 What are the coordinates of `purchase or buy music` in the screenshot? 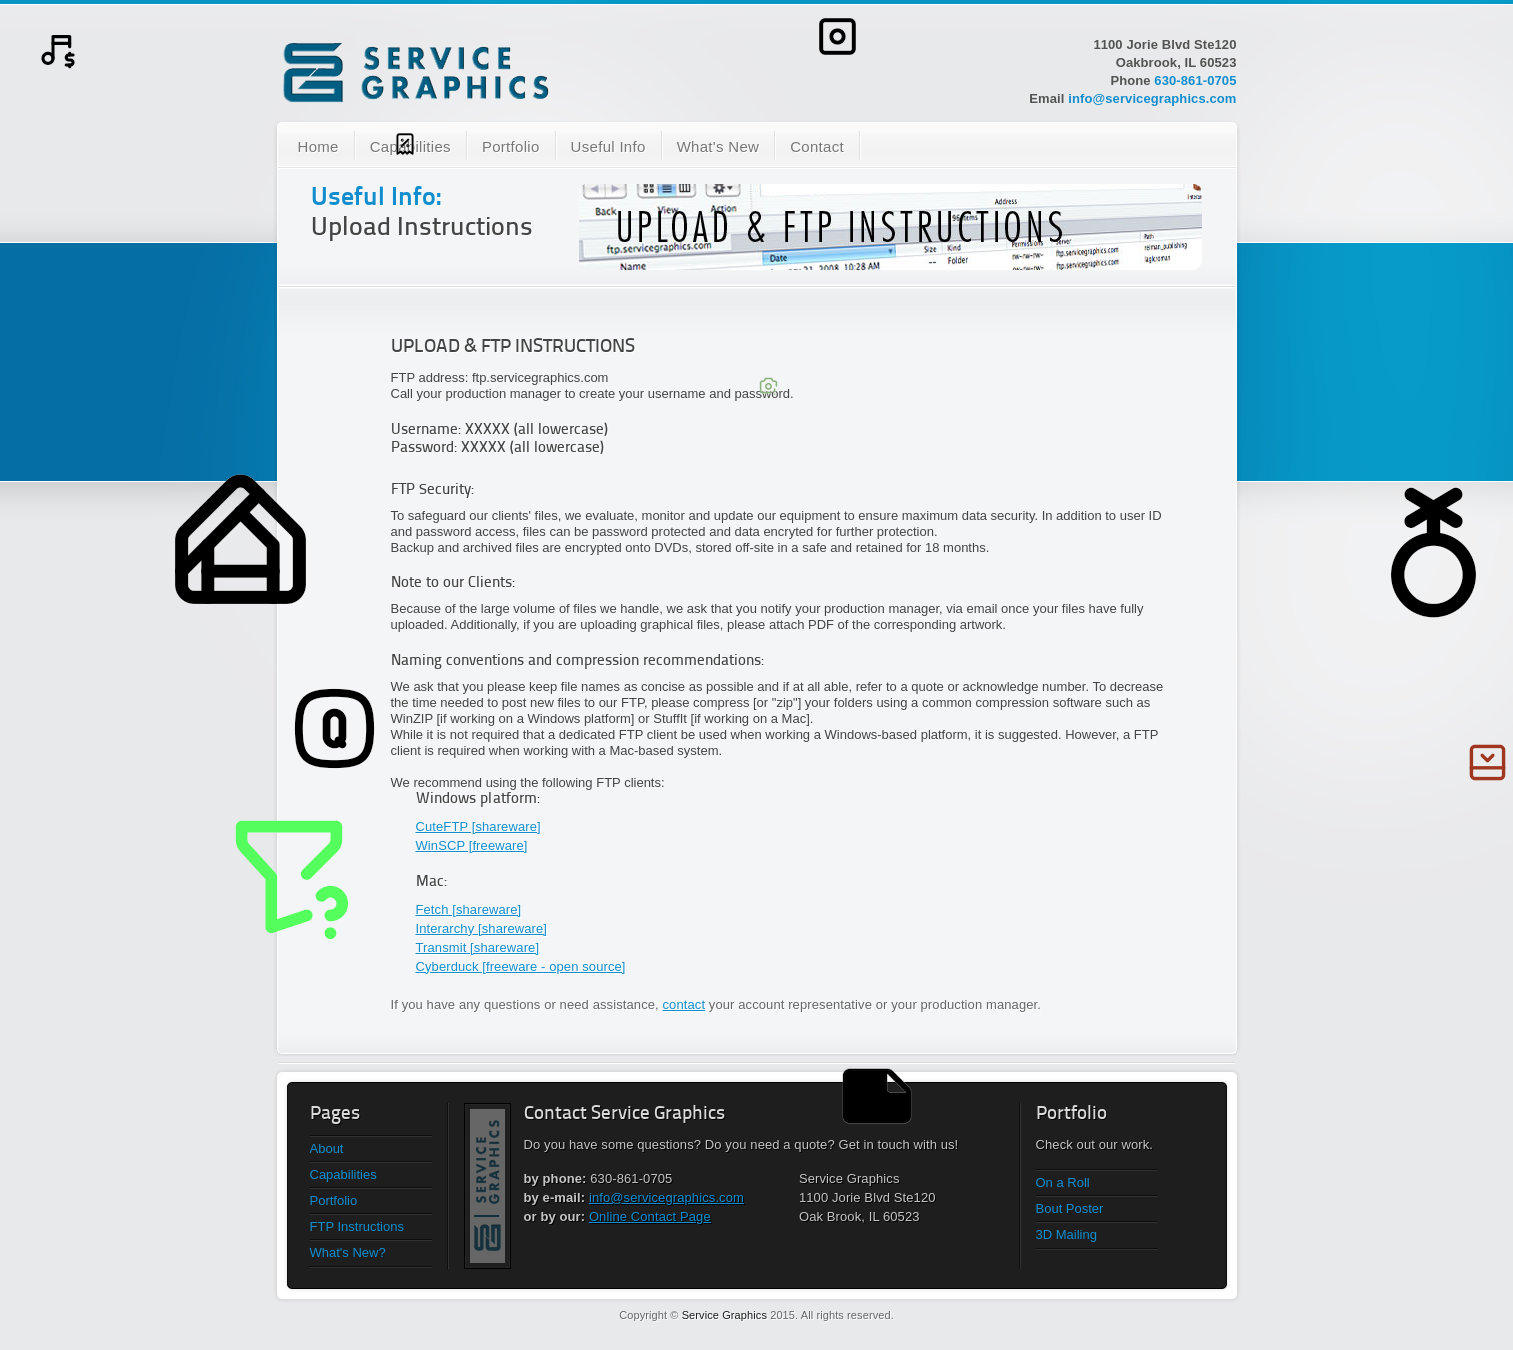 It's located at (58, 50).